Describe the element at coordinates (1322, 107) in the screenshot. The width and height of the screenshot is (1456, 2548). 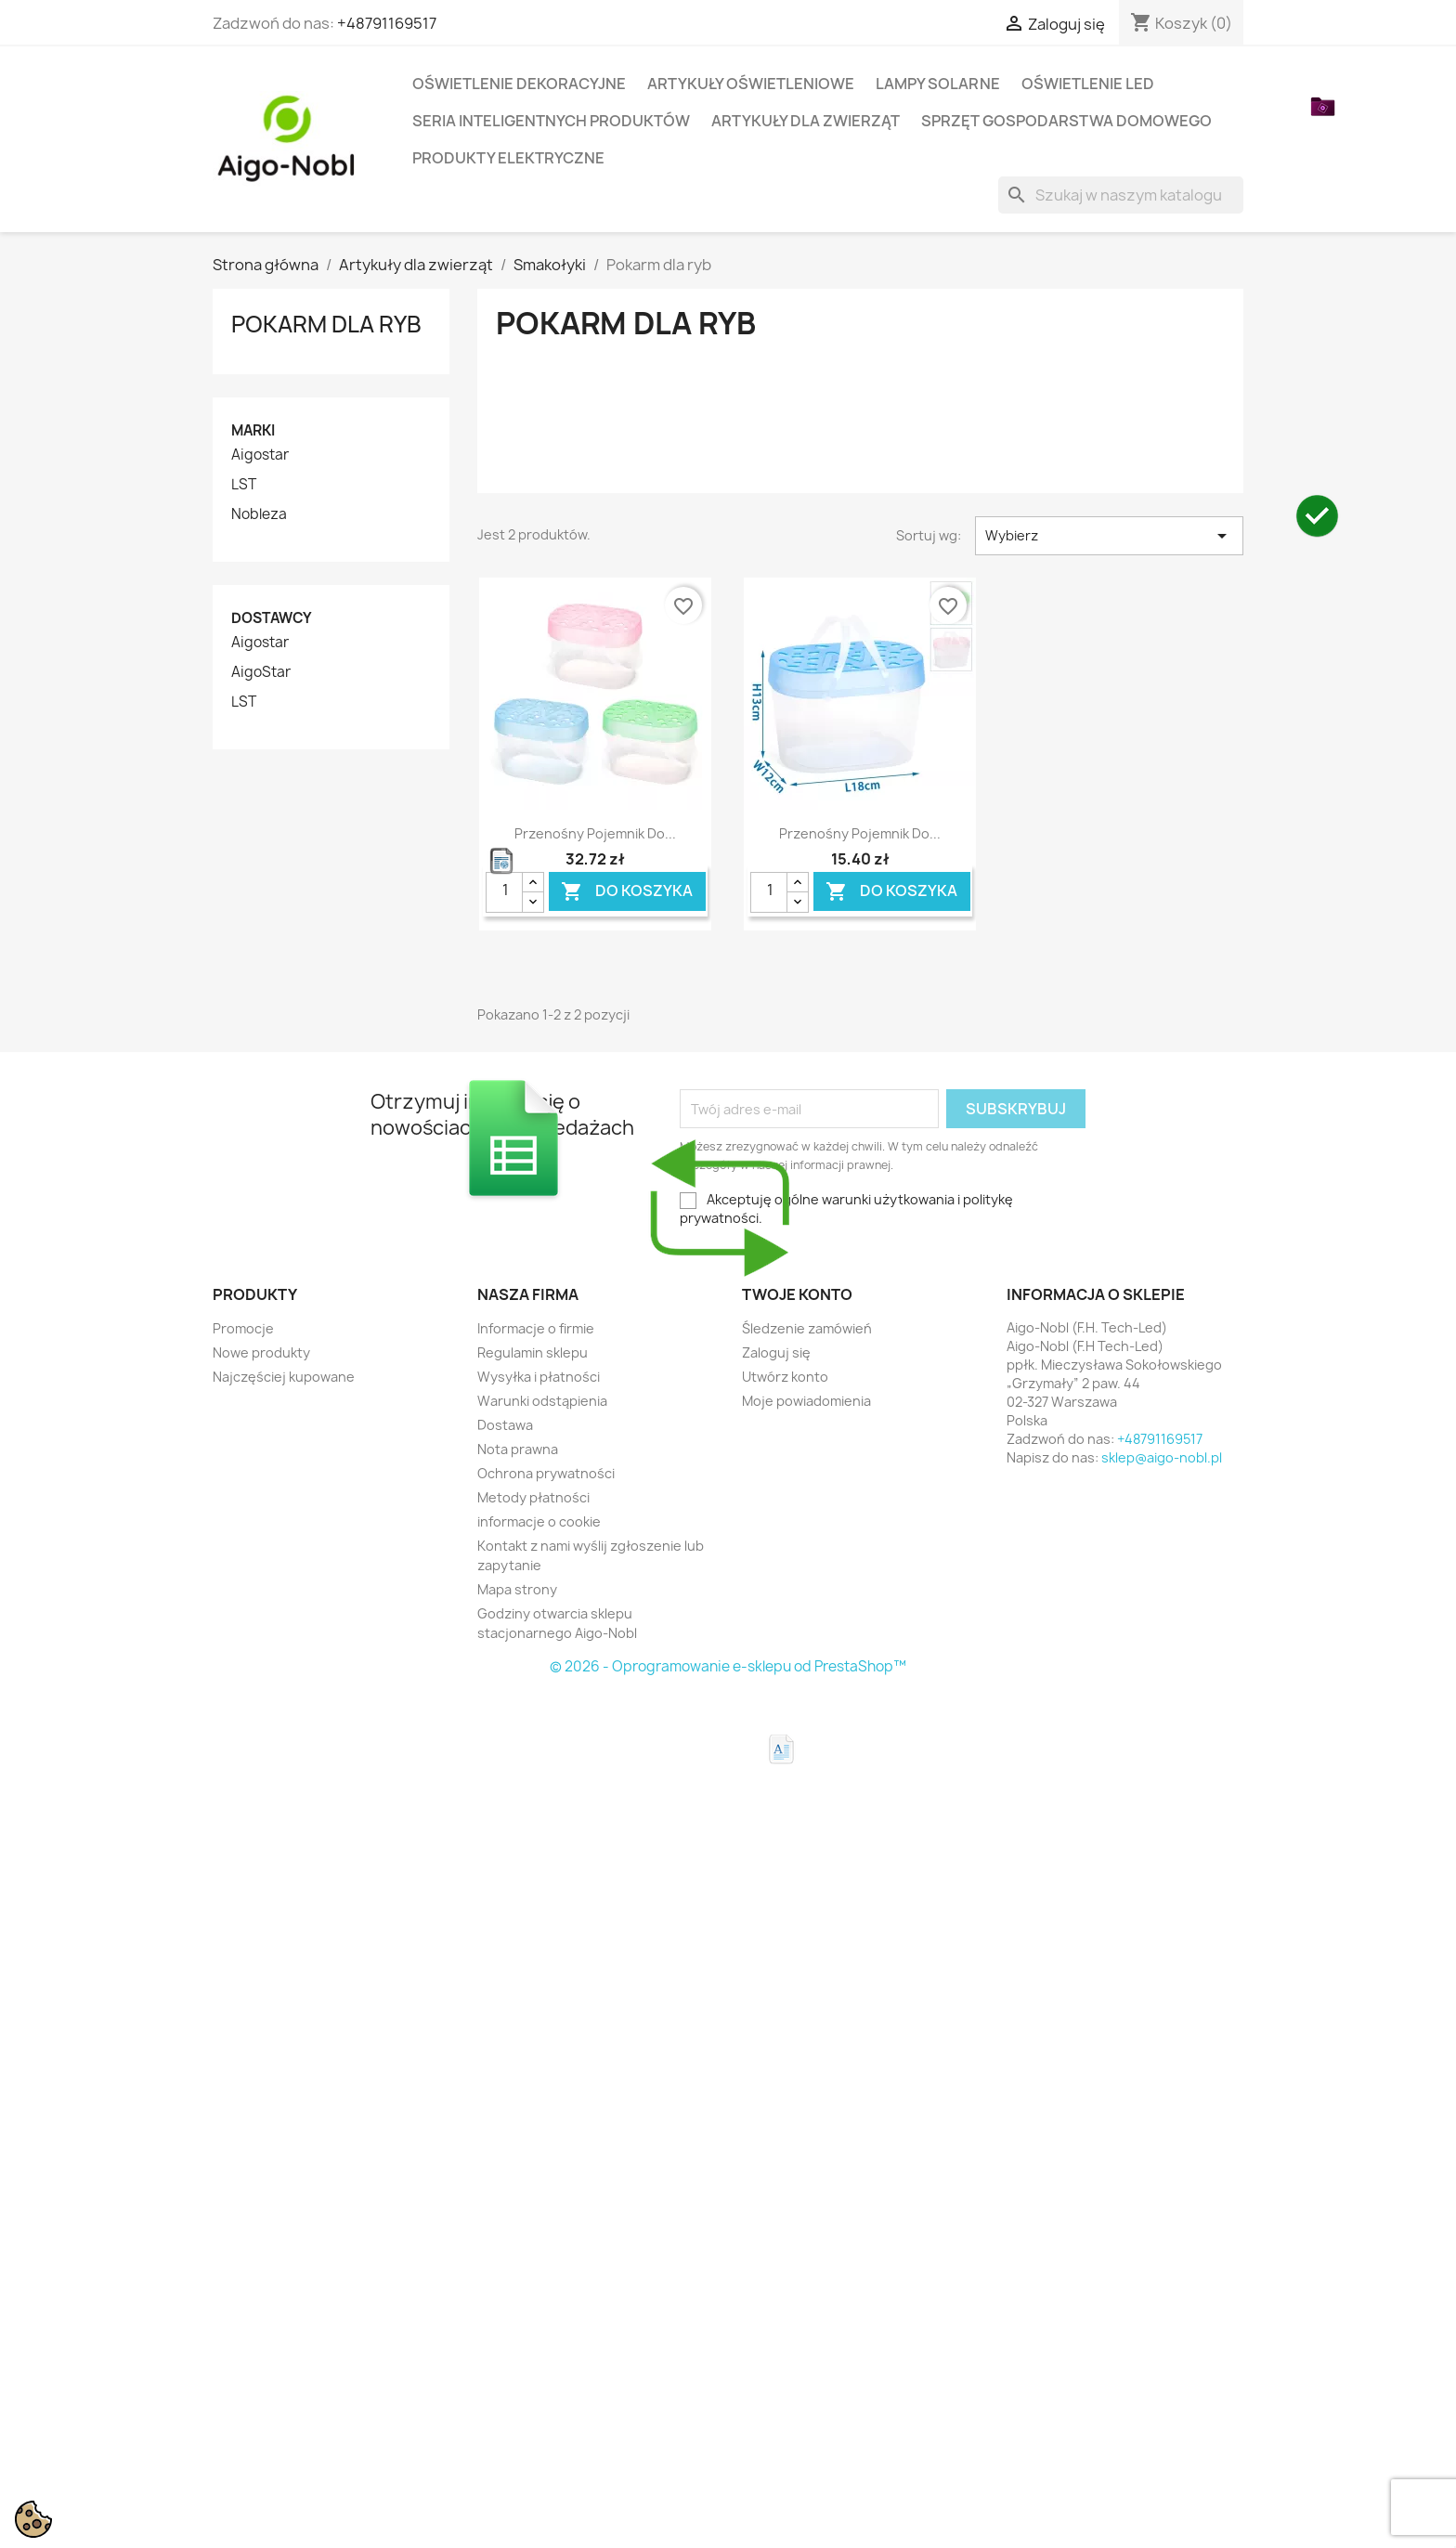
I see `open adobe premiere elements project folder` at that location.